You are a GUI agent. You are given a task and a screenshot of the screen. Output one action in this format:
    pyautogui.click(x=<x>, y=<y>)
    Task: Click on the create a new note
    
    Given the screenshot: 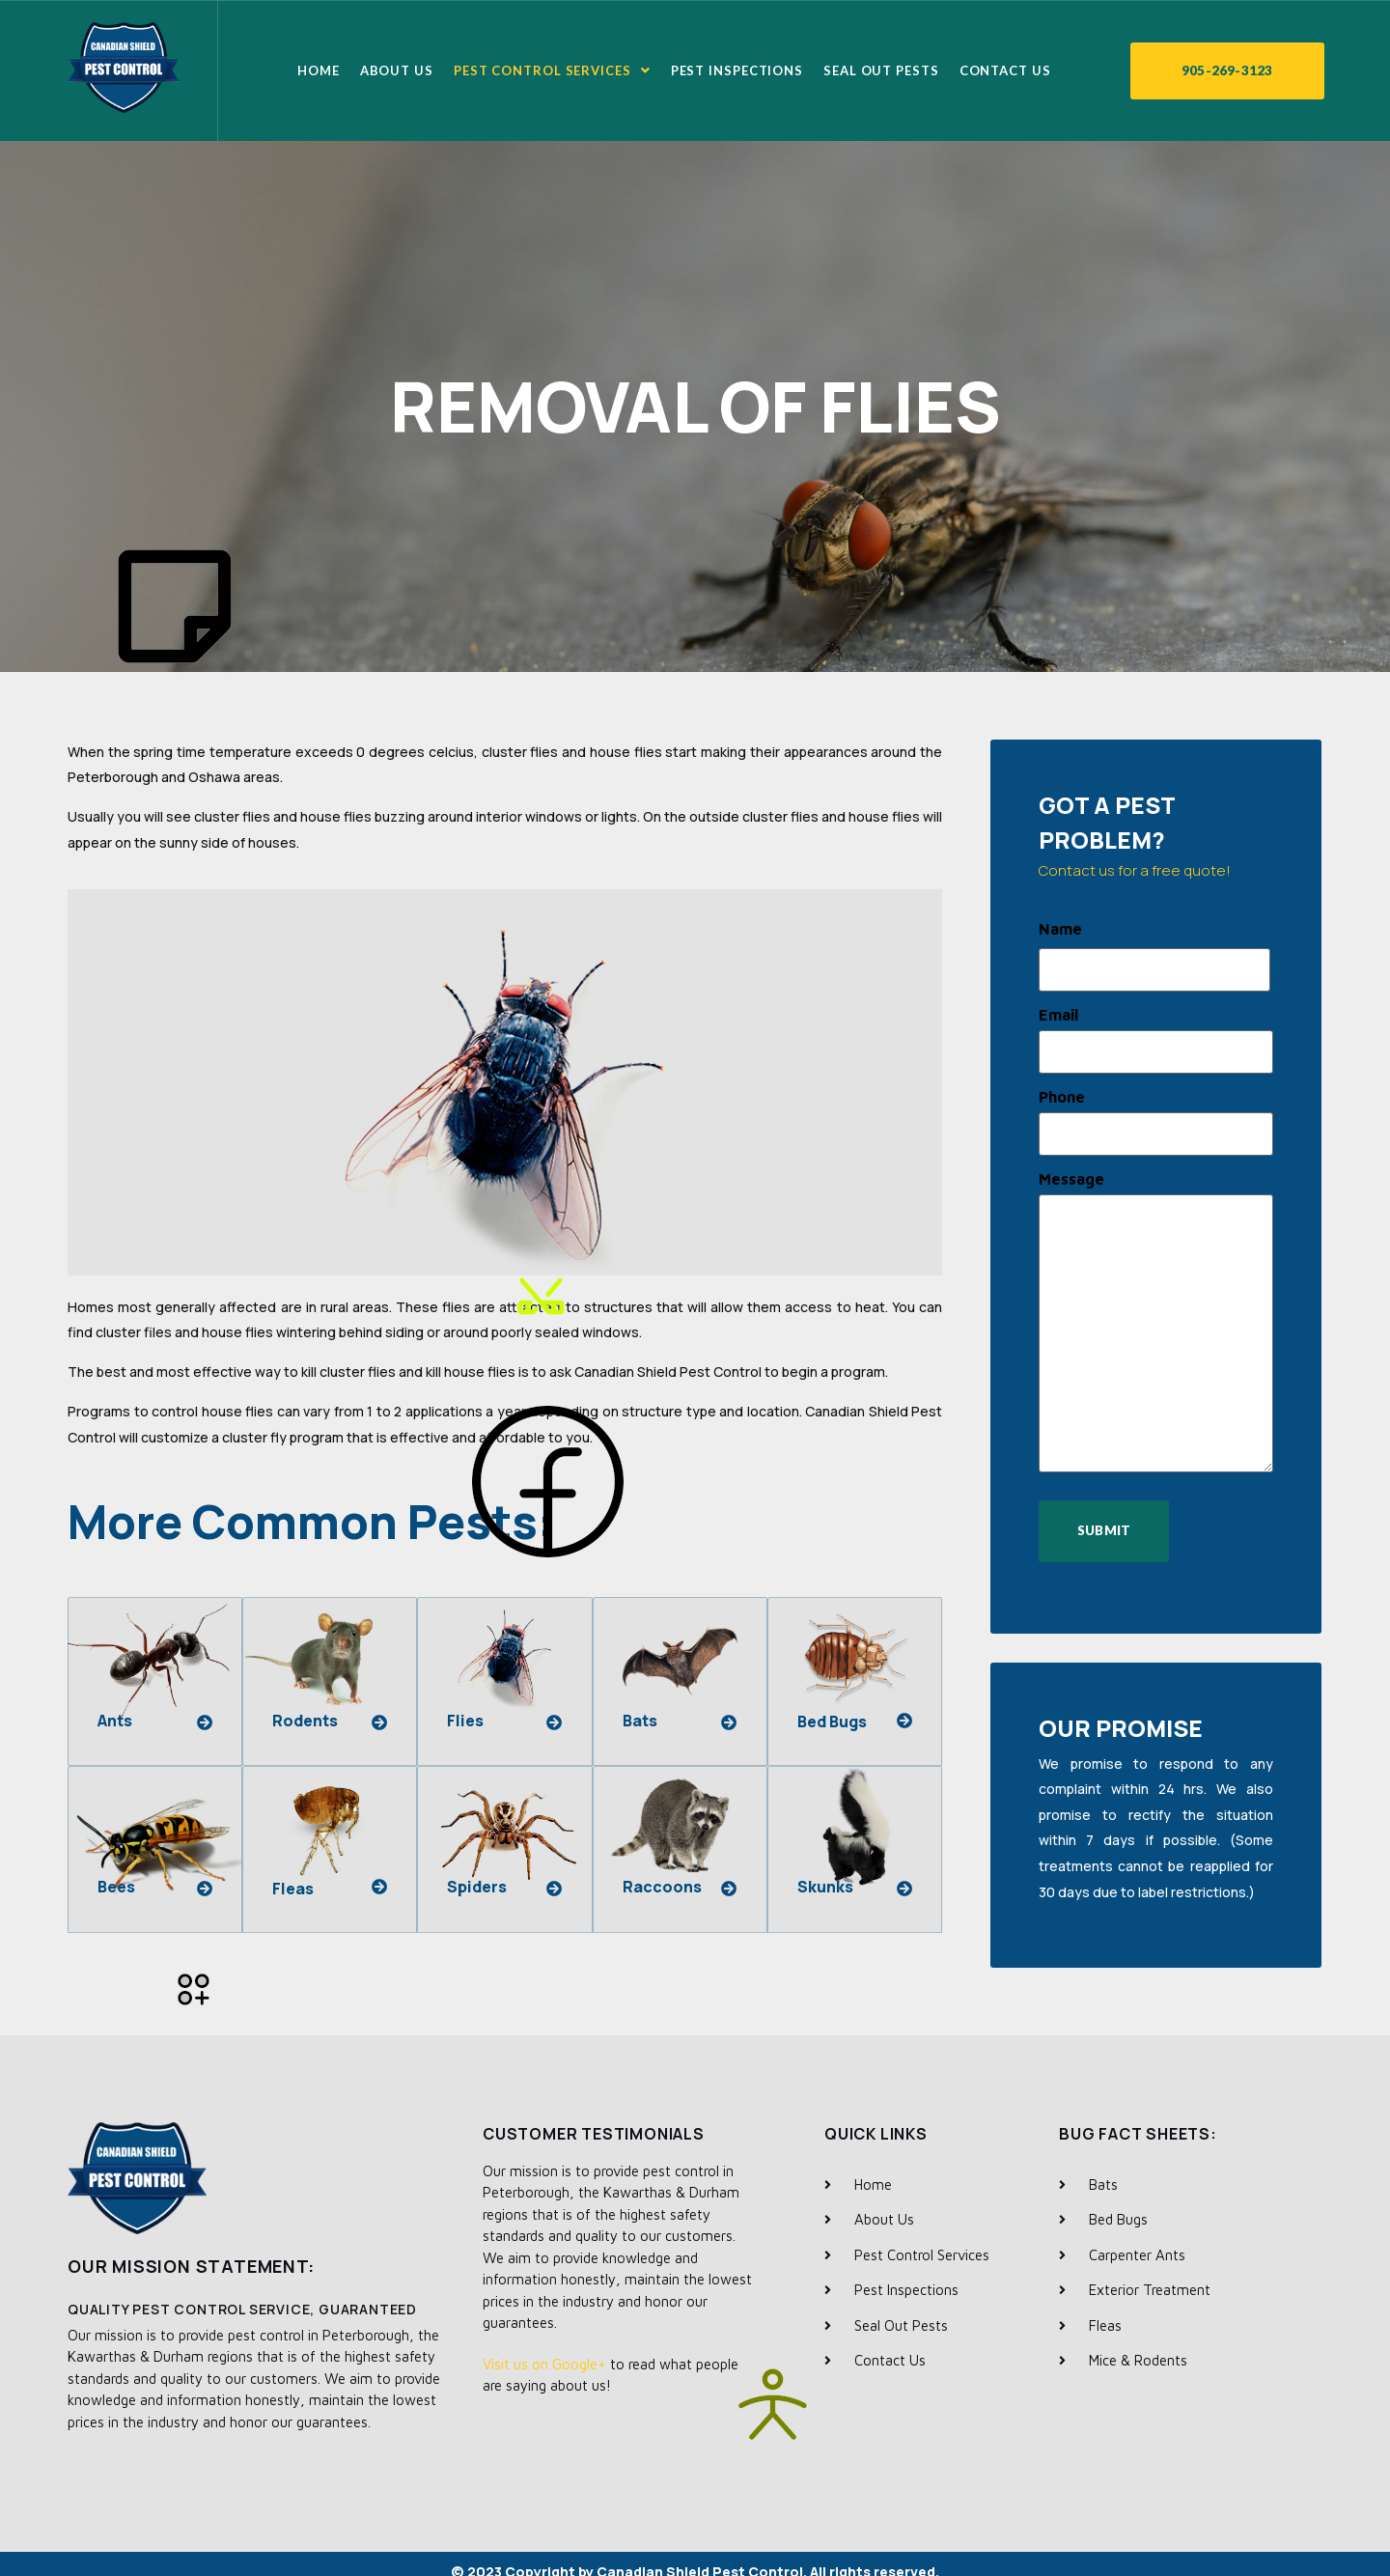 What is the action you would take?
    pyautogui.click(x=175, y=606)
    